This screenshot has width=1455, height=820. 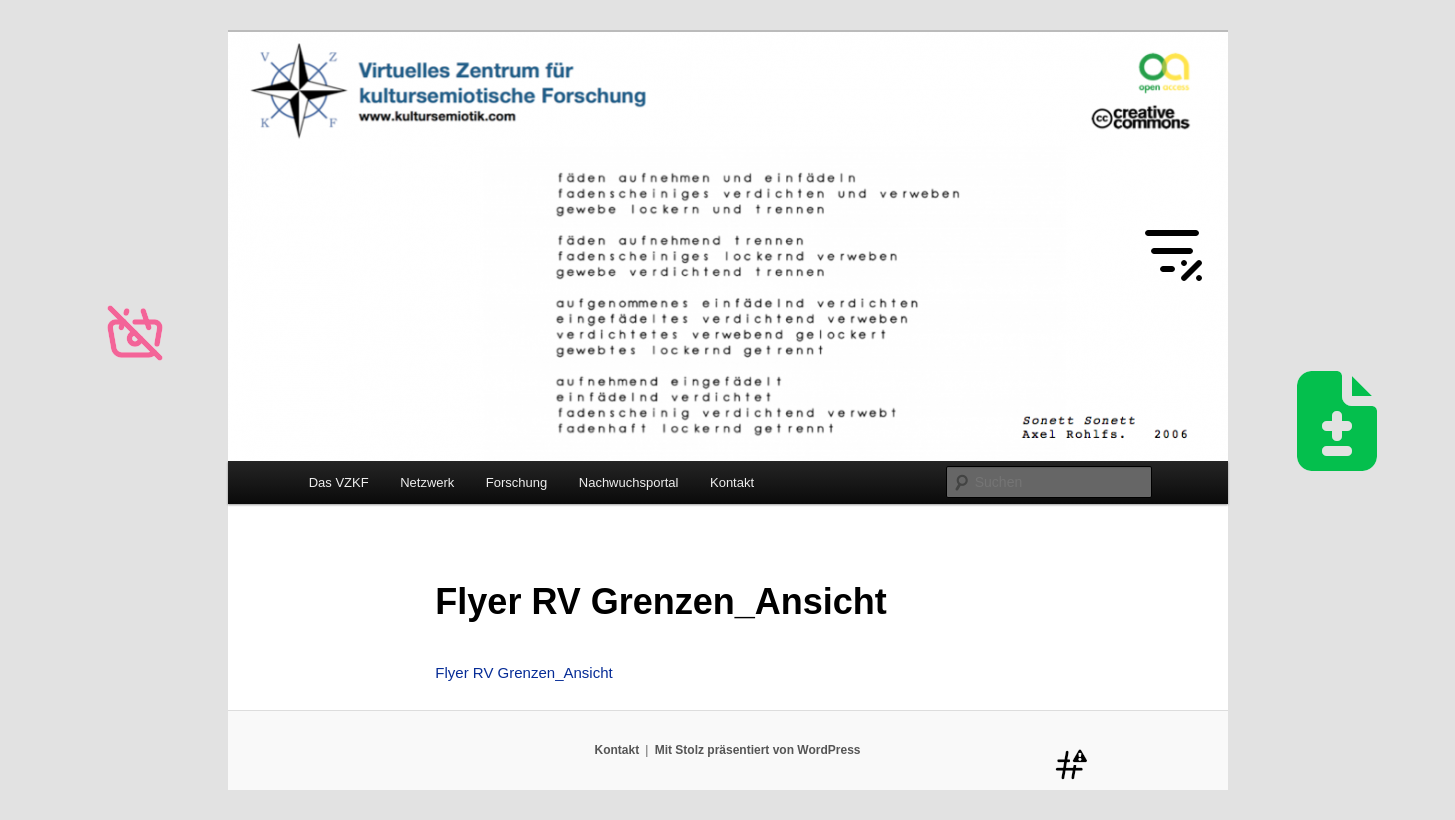 I want to click on indicates an age-restricted or nsfw text channel, so click(x=1070, y=765).